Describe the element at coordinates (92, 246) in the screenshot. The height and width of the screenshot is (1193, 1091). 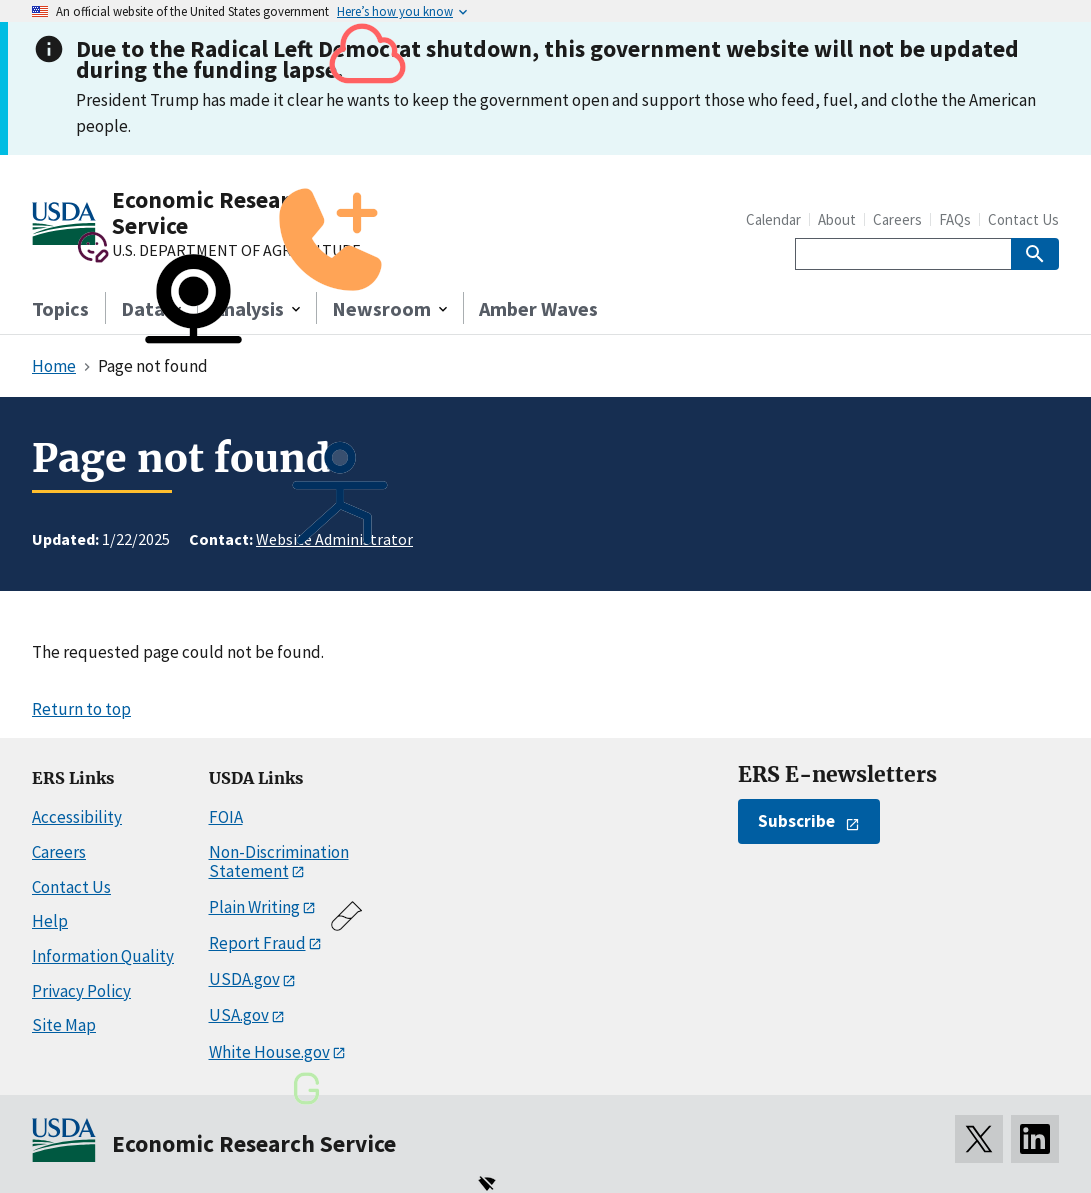
I see `edit your mood or status` at that location.